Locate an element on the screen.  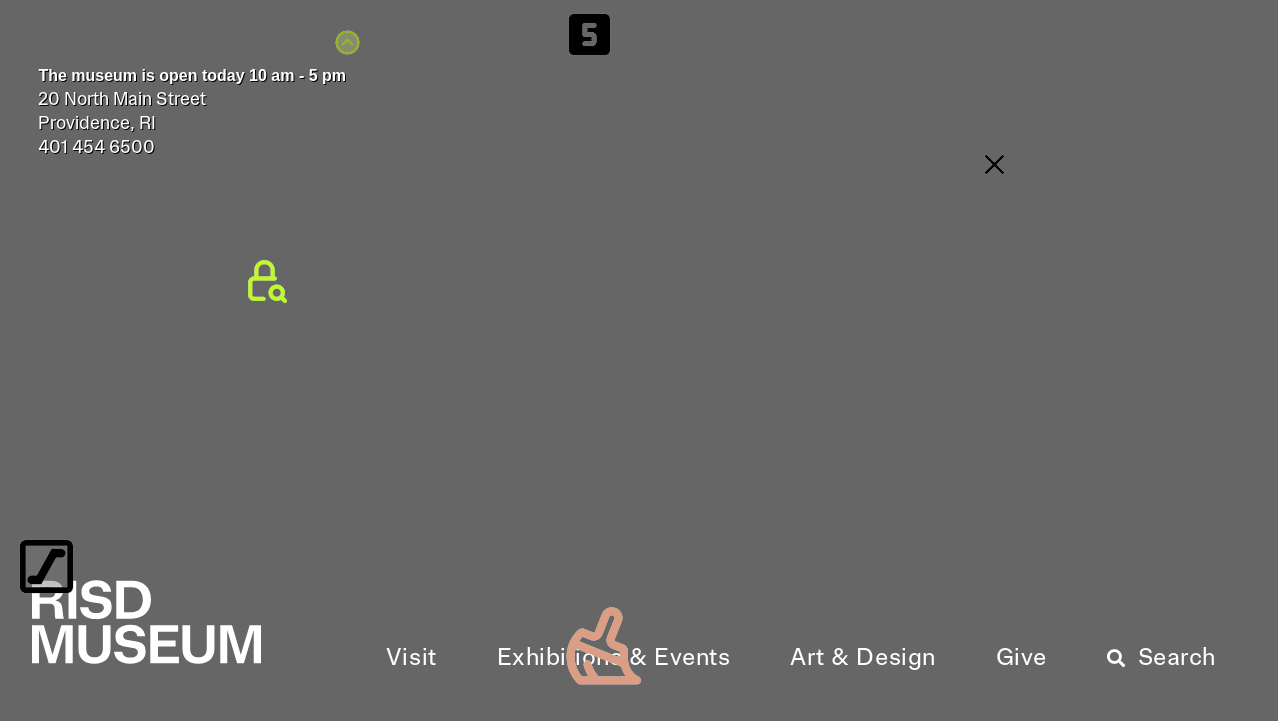
indicates escalator access nearby is located at coordinates (46, 566).